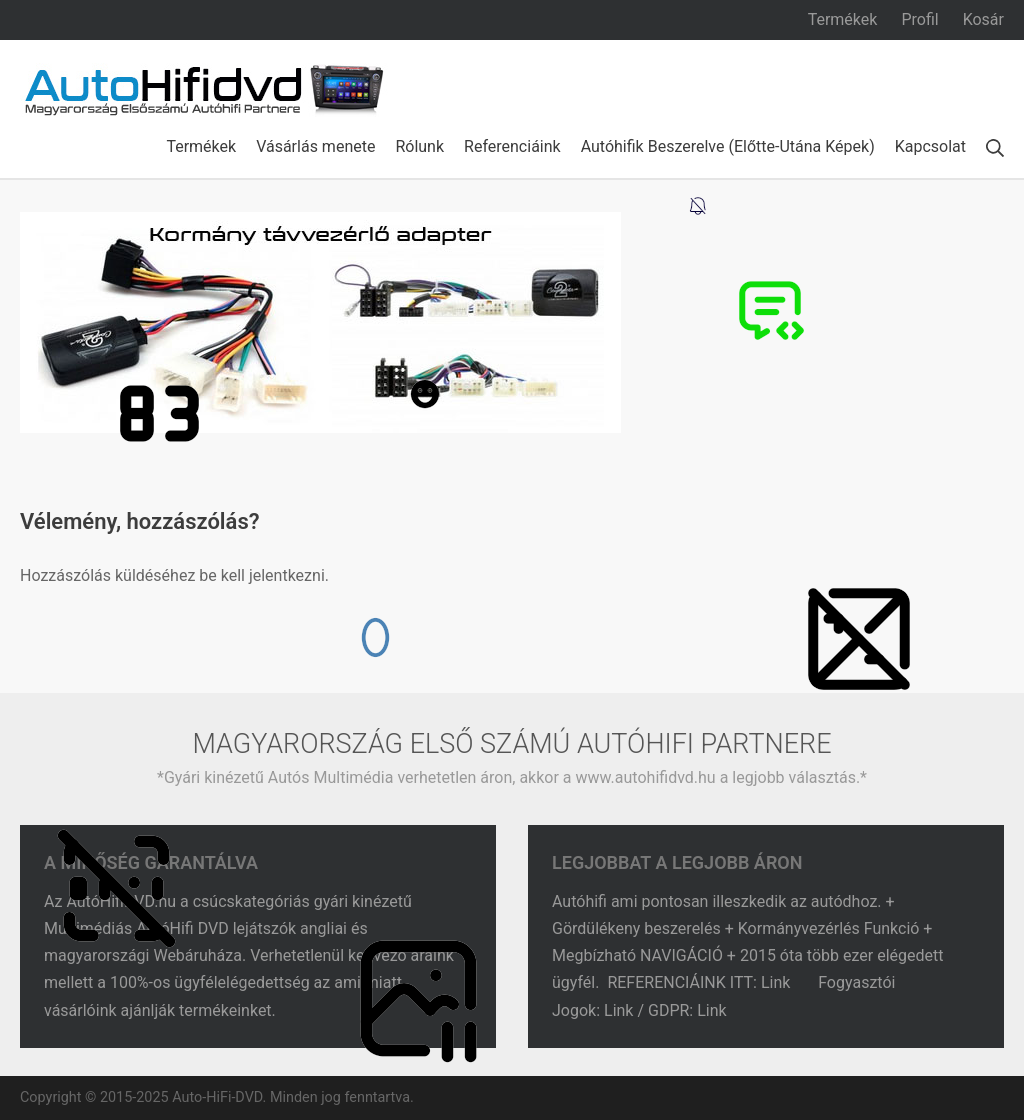 The width and height of the screenshot is (1024, 1120). Describe the element at coordinates (770, 309) in the screenshot. I see `view code snippets in chat` at that location.